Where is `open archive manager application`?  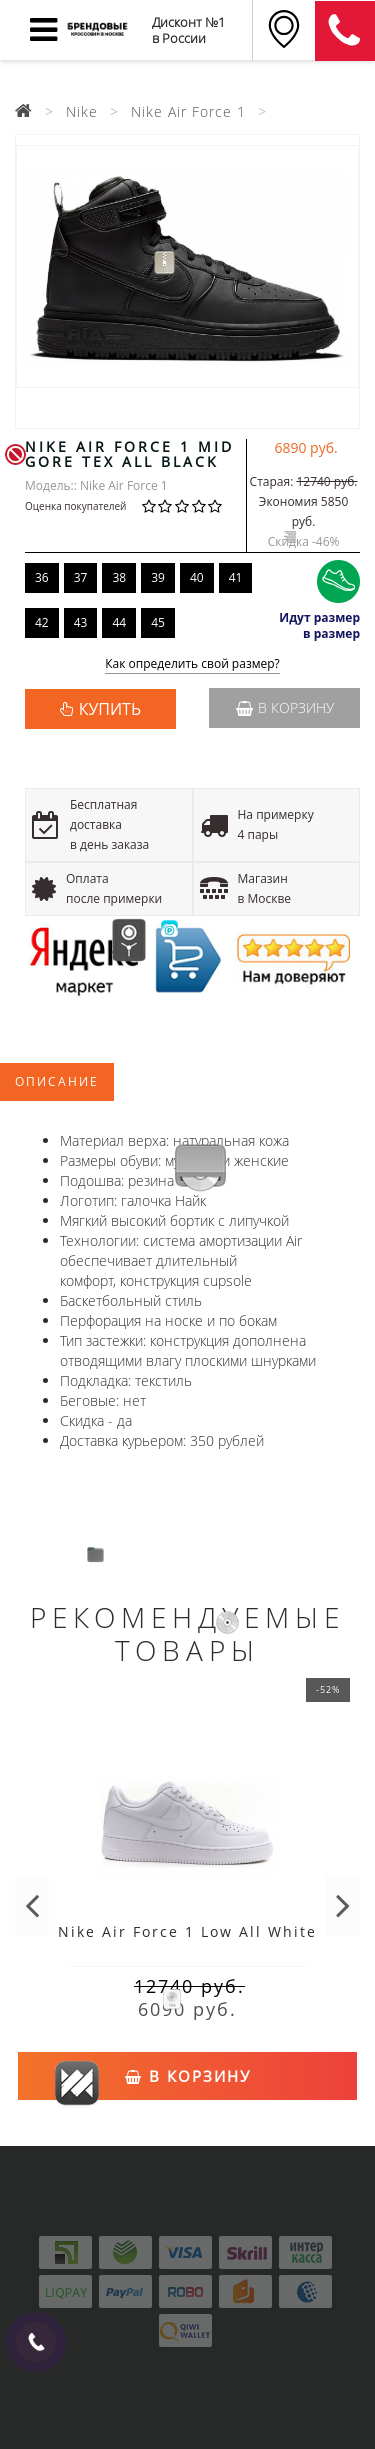
open archive manager application is located at coordinates (164, 262).